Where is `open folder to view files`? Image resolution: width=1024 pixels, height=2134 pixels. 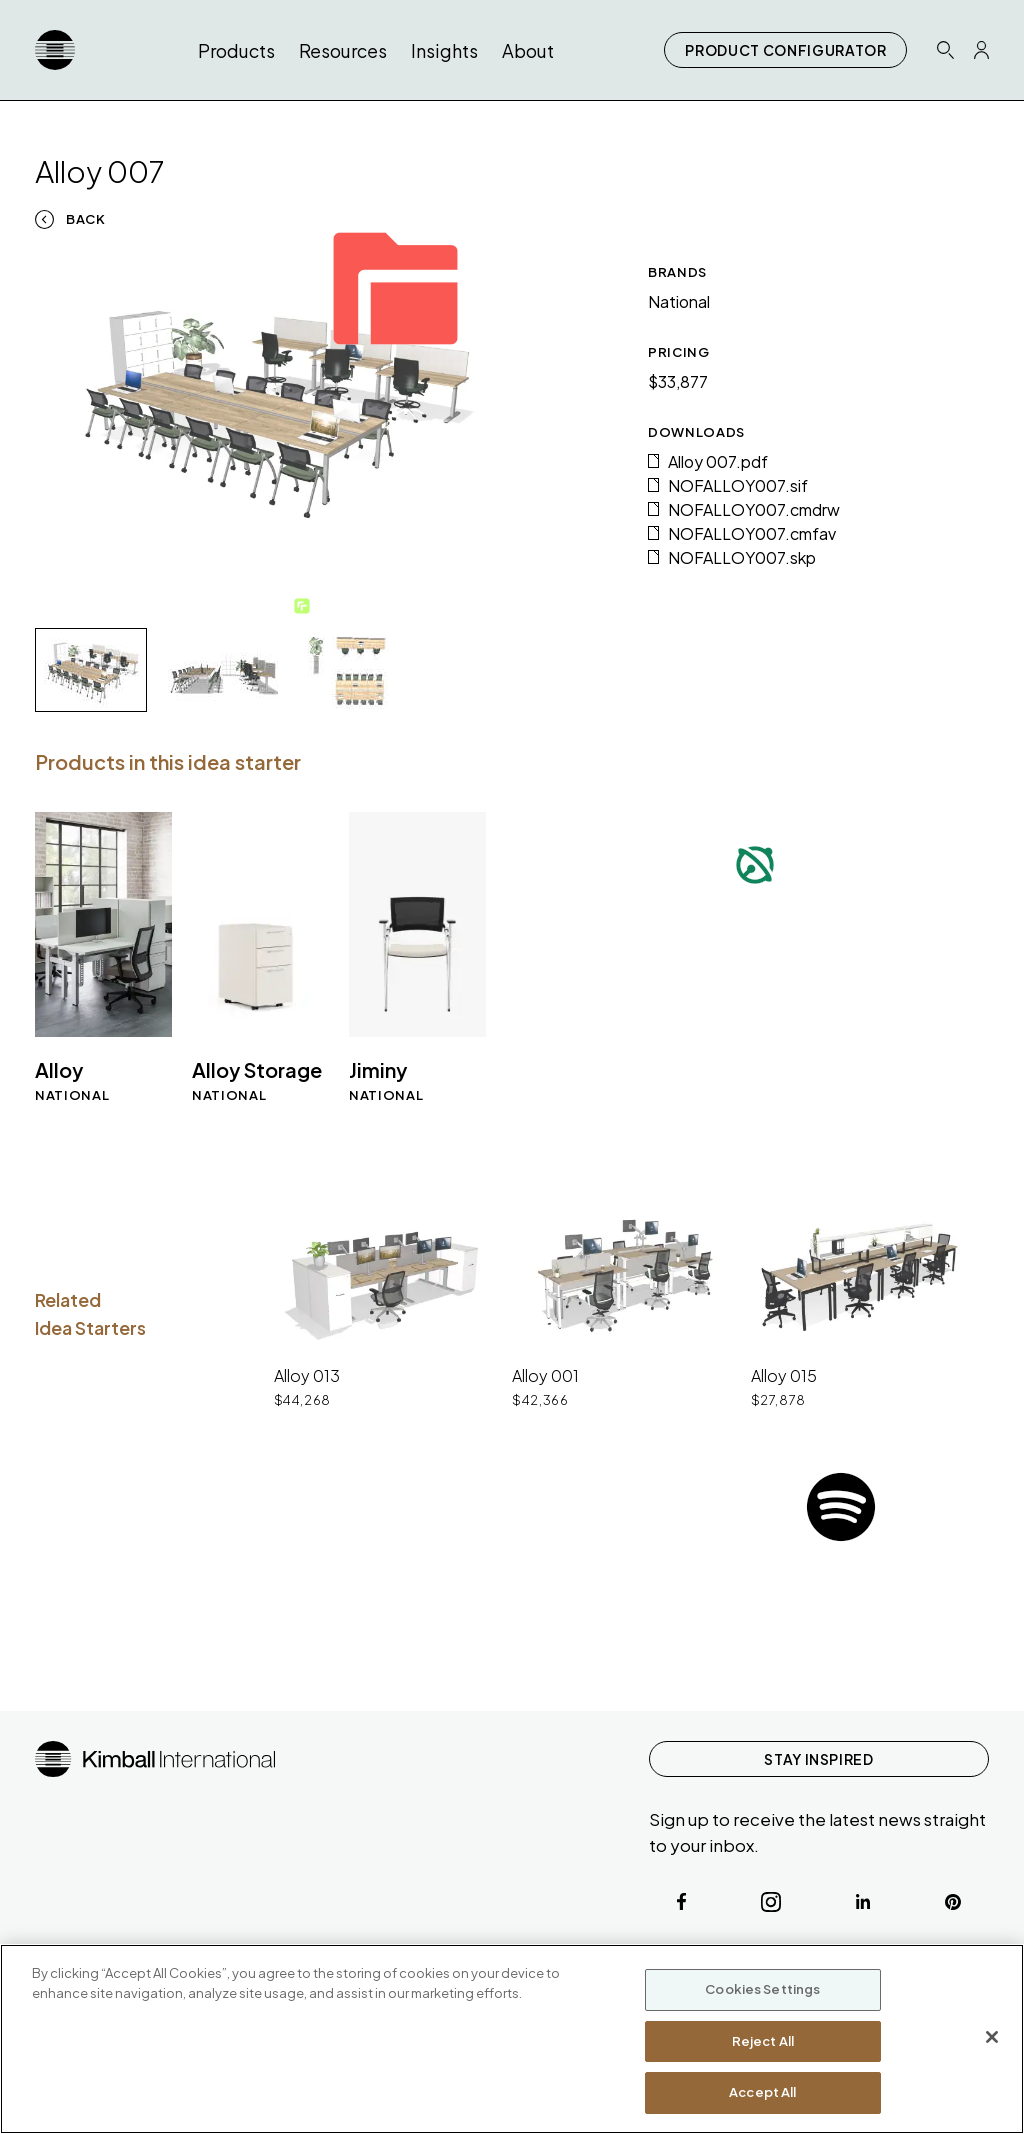 open folder to view files is located at coordinates (395, 288).